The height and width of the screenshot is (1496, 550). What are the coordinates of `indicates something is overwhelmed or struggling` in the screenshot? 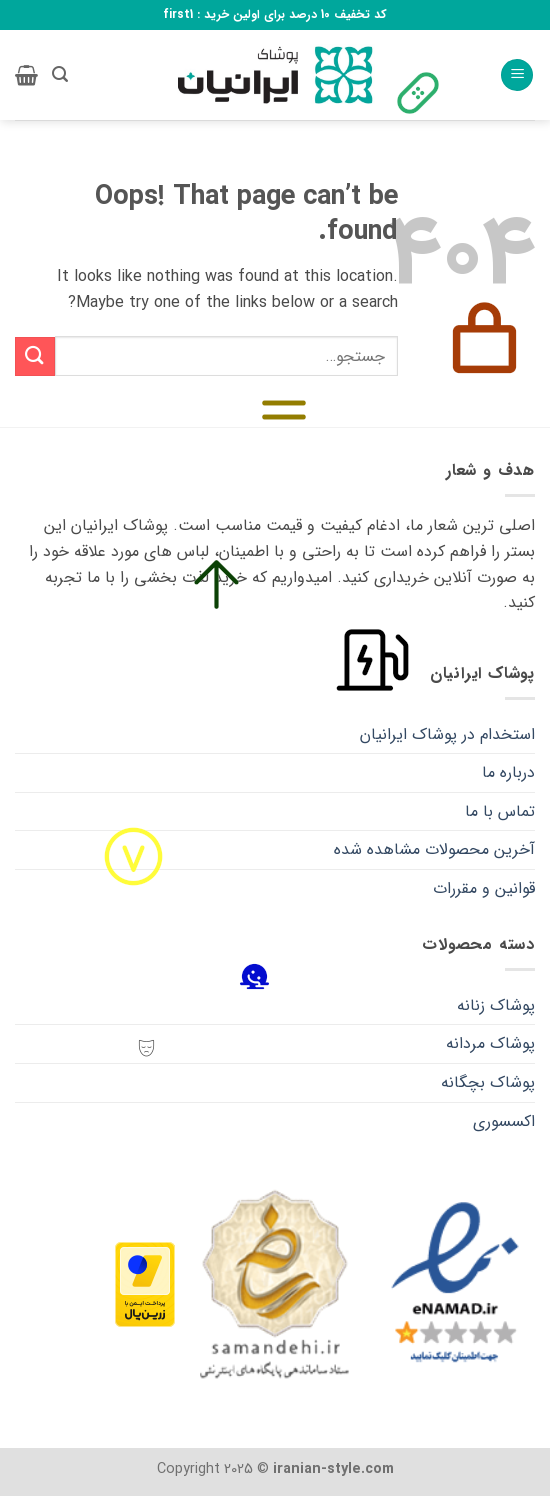 It's located at (254, 976).